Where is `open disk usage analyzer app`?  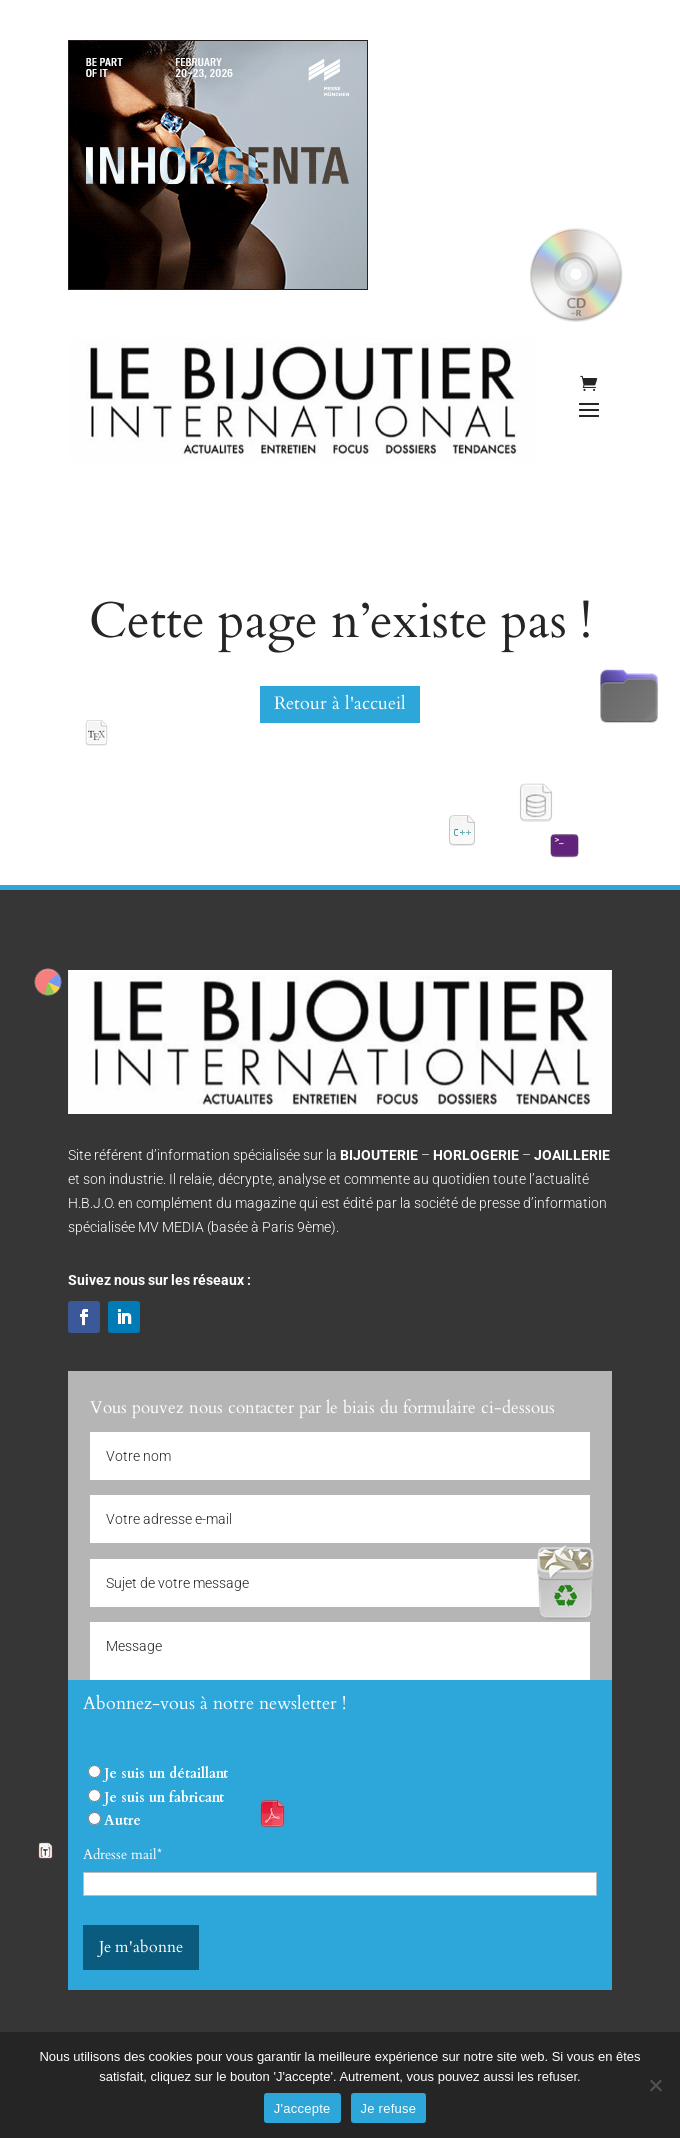 open disk usage analyzer app is located at coordinates (48, 982).